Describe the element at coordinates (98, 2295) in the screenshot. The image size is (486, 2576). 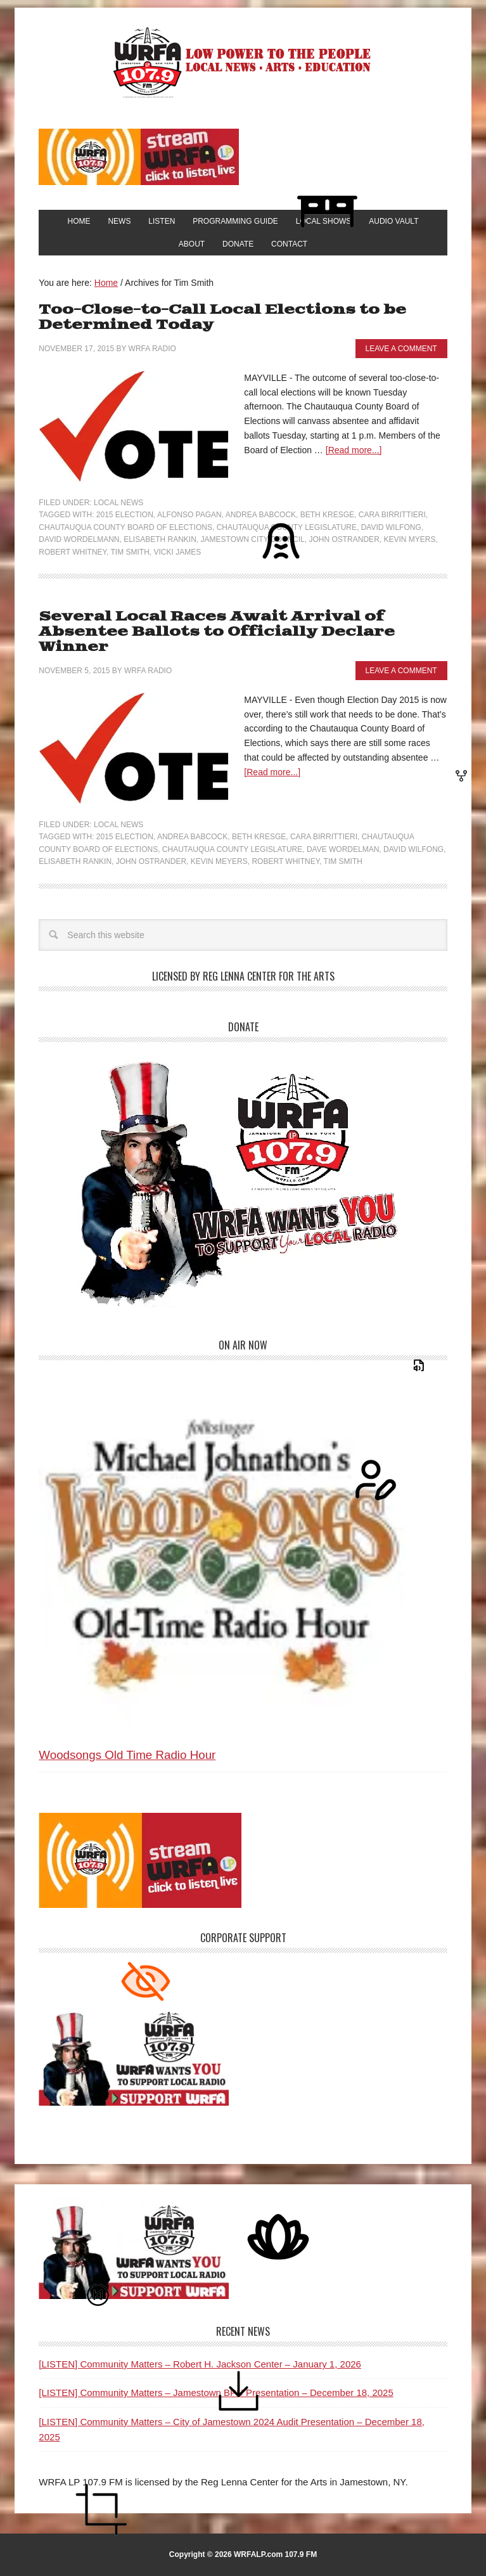
I see `skip to previous track` at that location.